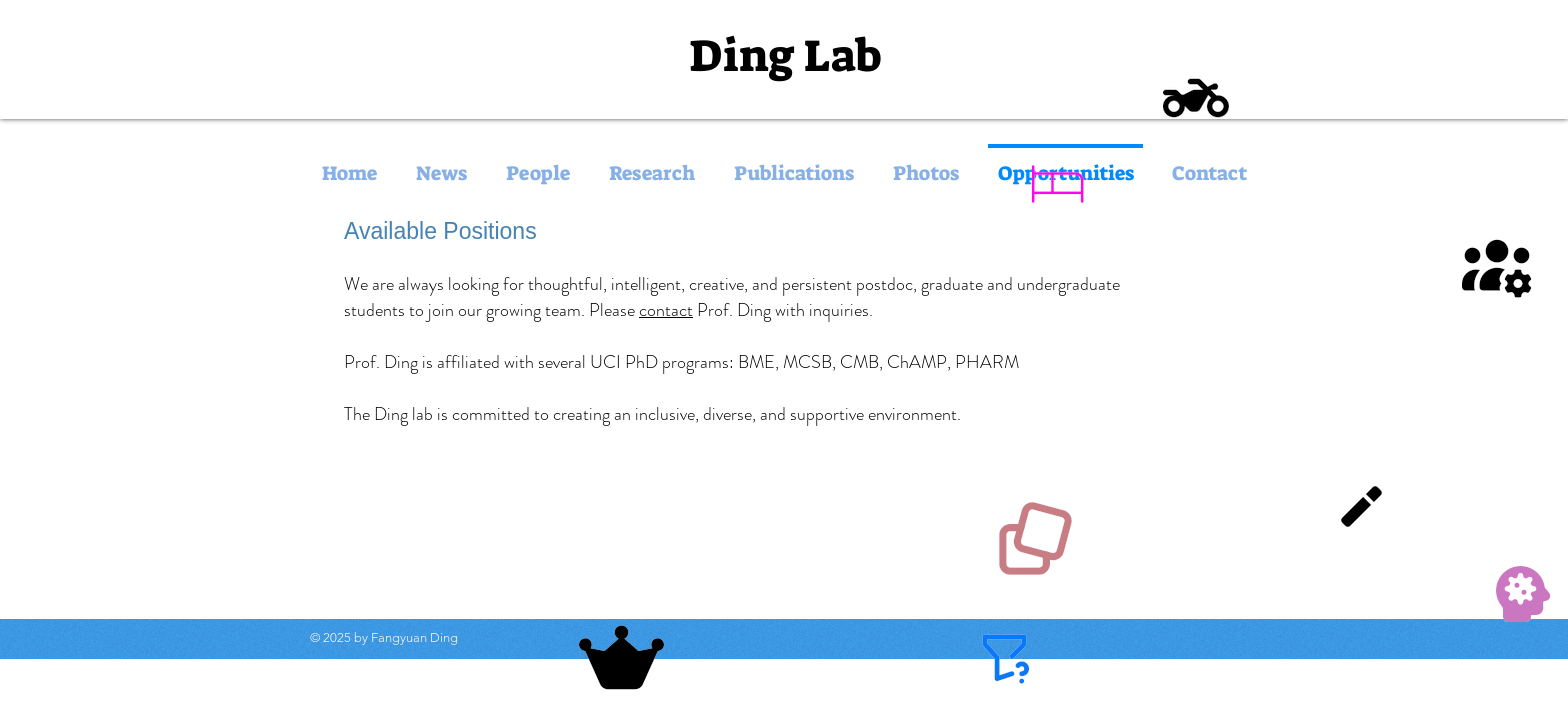 The width and height of the screenshot is (1568, 720). What do you see at coordinates (1056, 184) in the screenshot?
I see `view accommodation or hotel options` at bounding box center [1056, 184].